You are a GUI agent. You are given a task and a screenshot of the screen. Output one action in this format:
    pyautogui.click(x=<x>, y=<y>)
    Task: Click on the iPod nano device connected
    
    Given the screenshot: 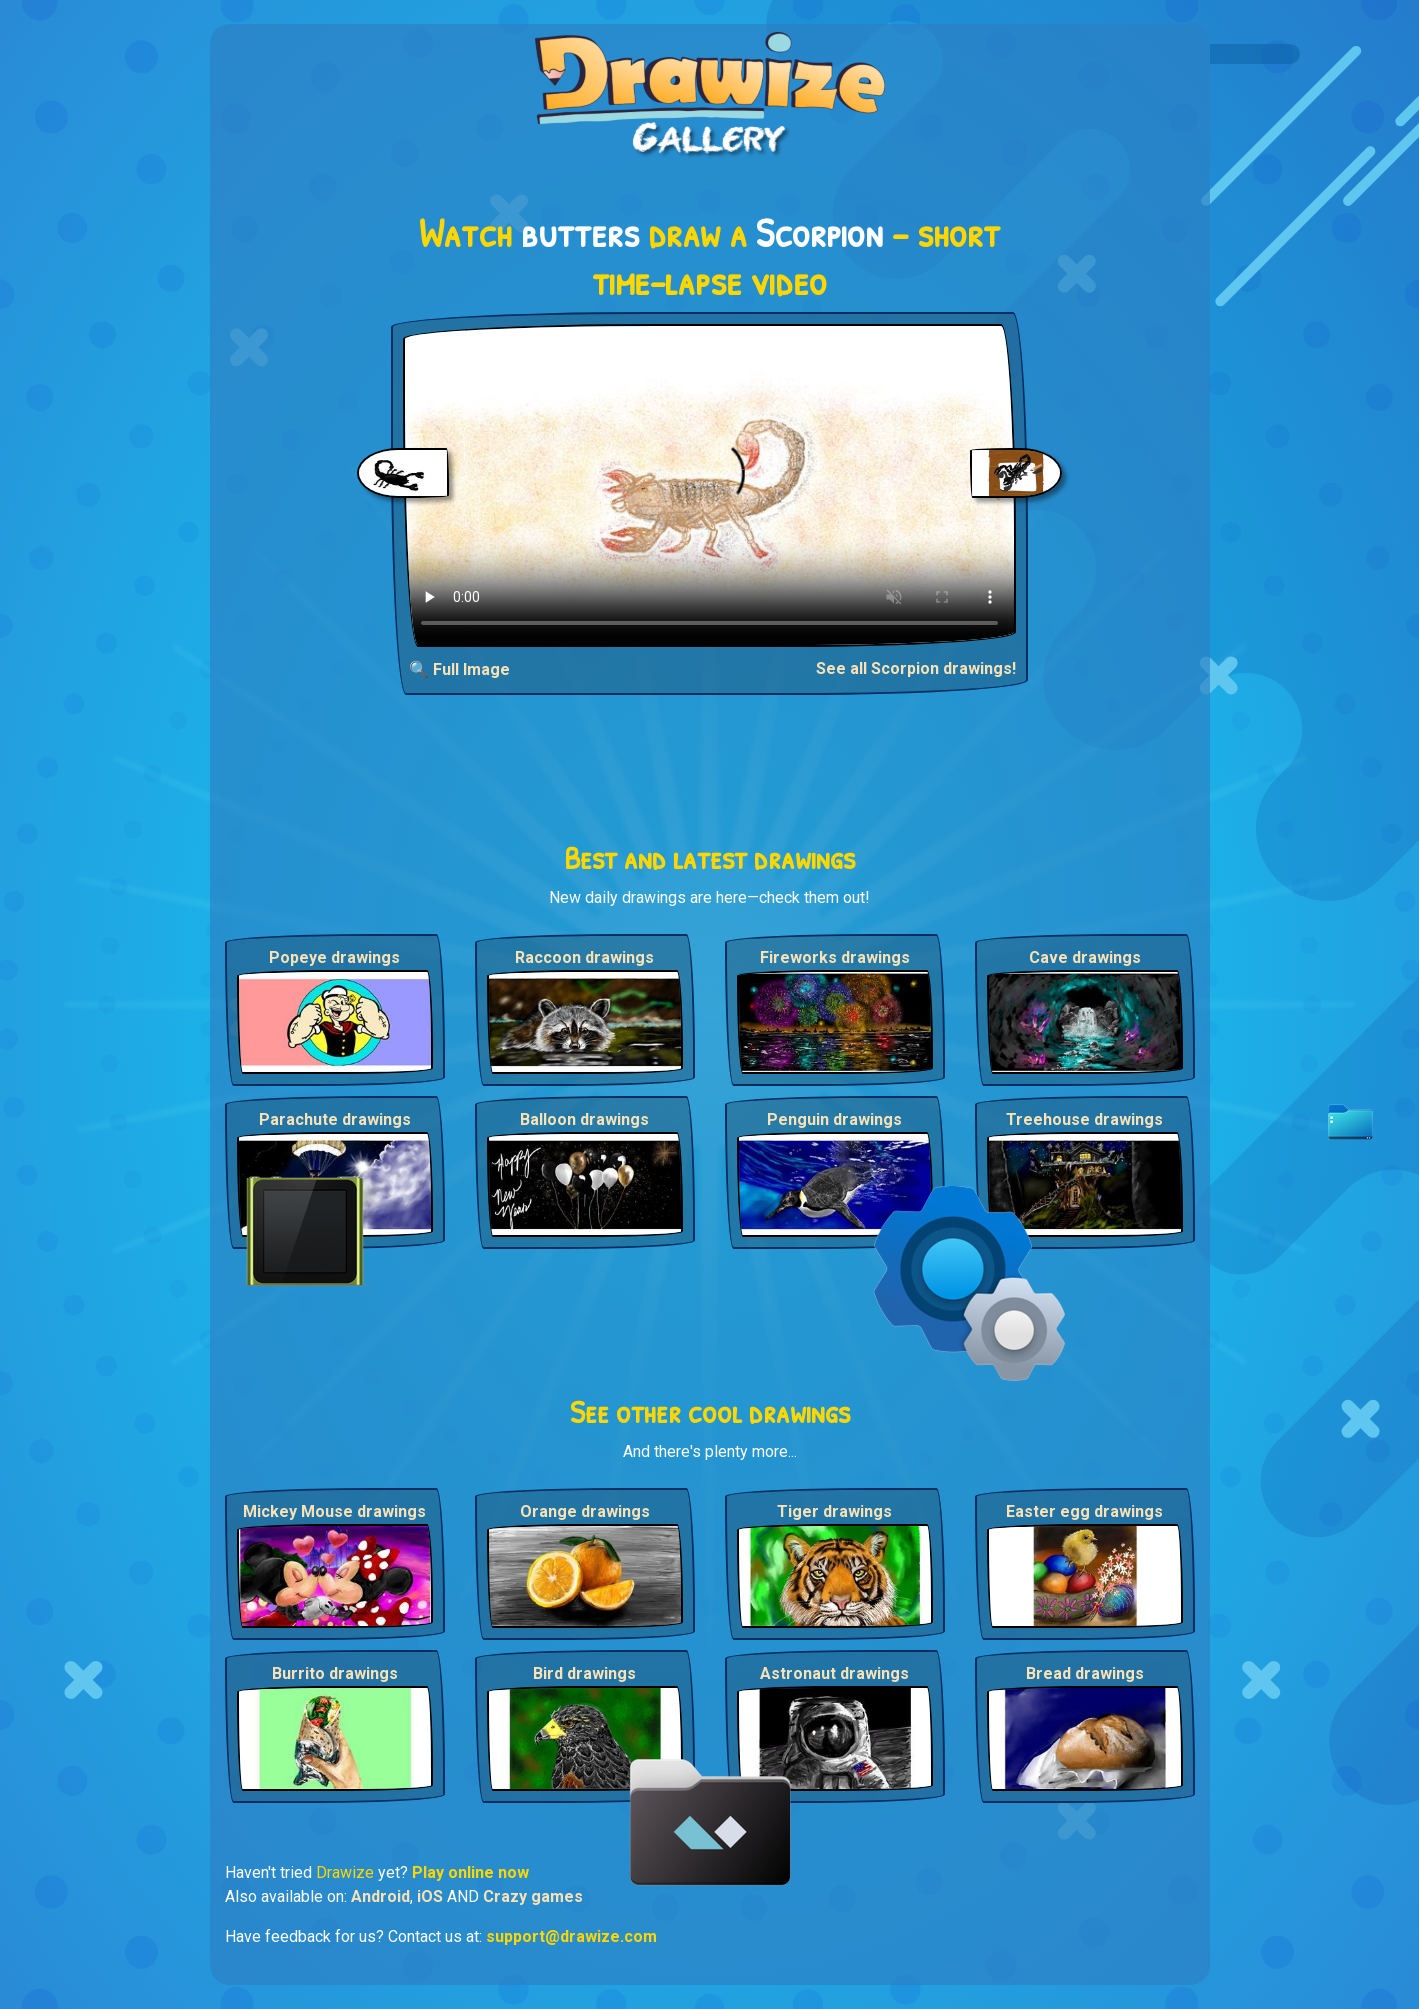 What is the action you would take?
    pyautogui.click(x=305, y=1231)
    